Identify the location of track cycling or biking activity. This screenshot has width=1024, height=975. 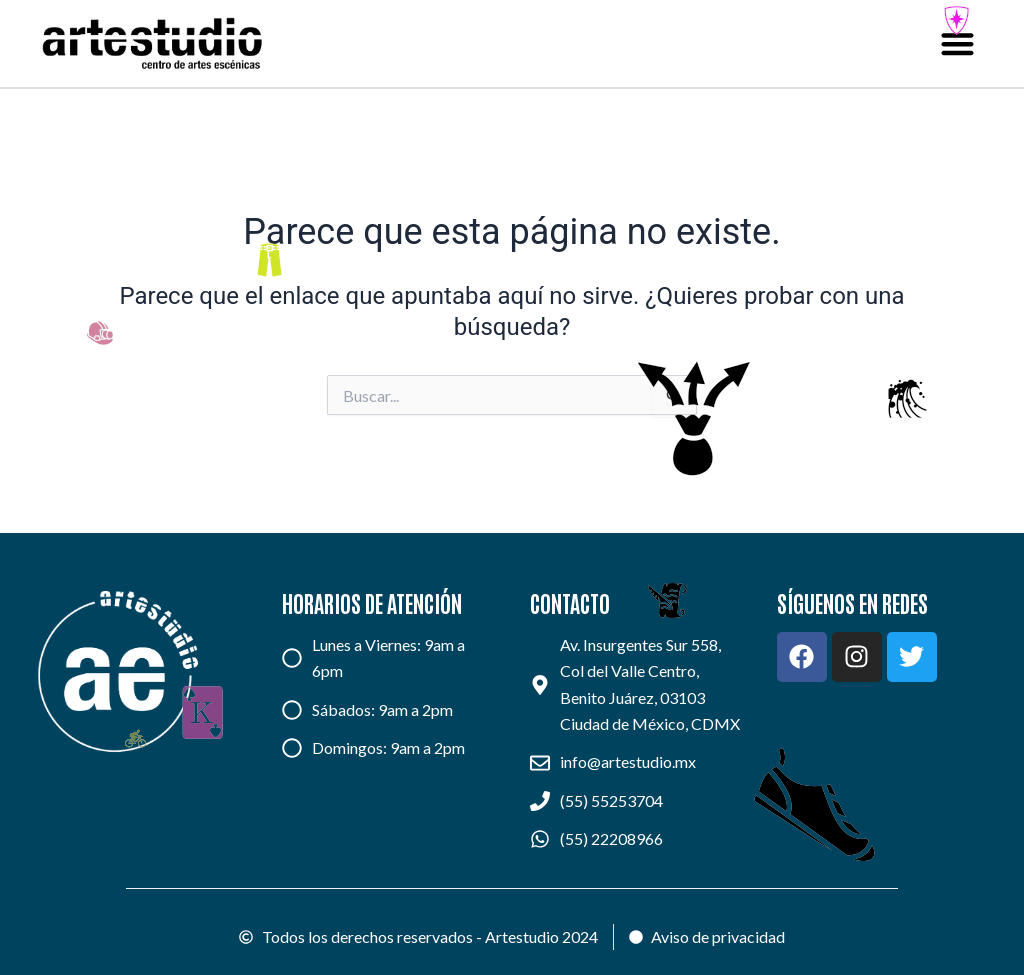
(135, 738).